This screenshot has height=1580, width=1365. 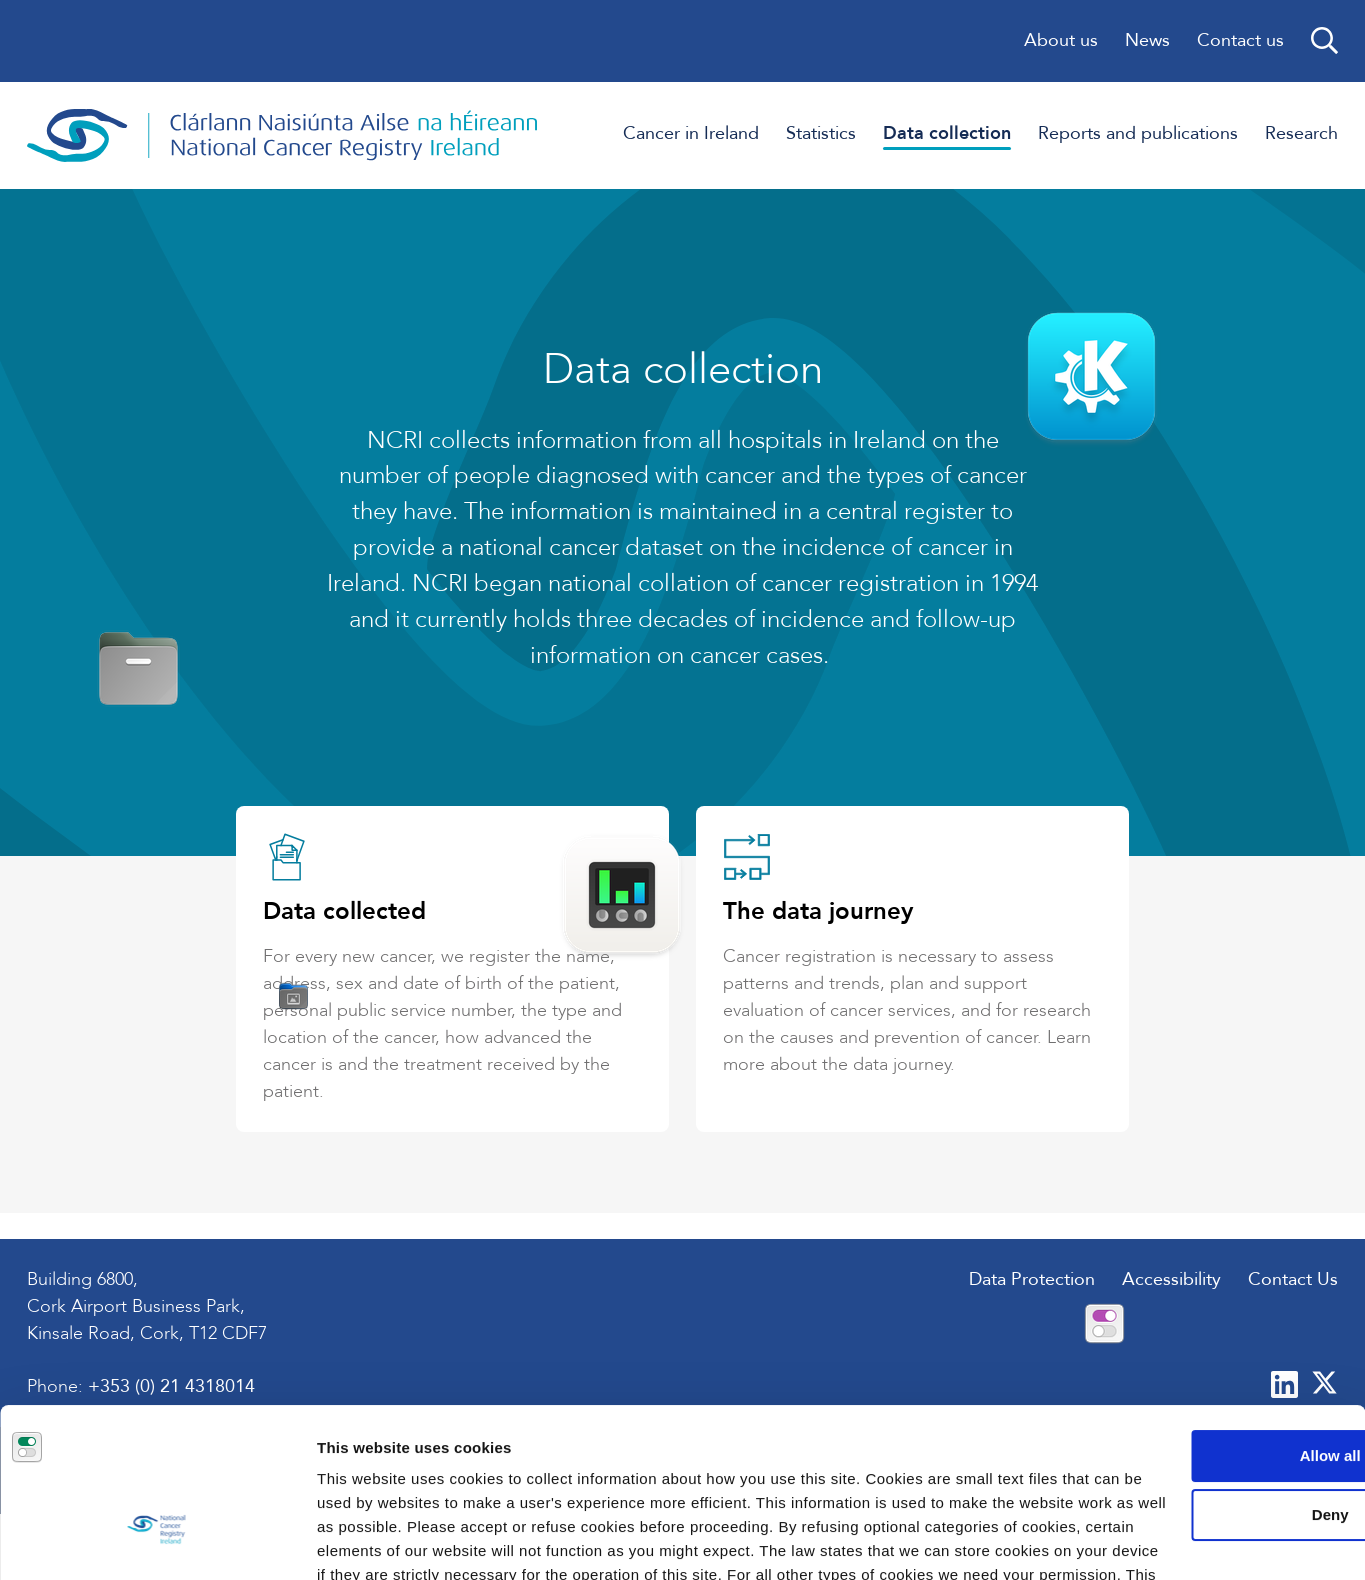 I want to click on open your pictures folder, so click(x=293, y=995).